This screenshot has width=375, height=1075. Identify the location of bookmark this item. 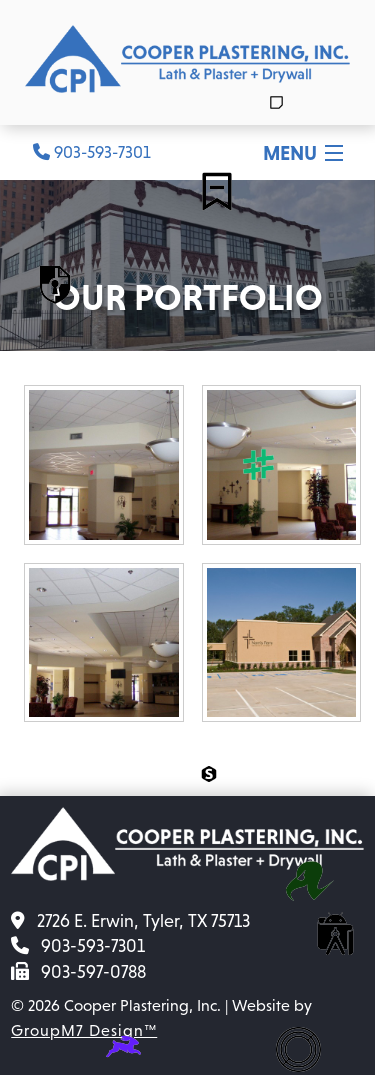
(217, 191).